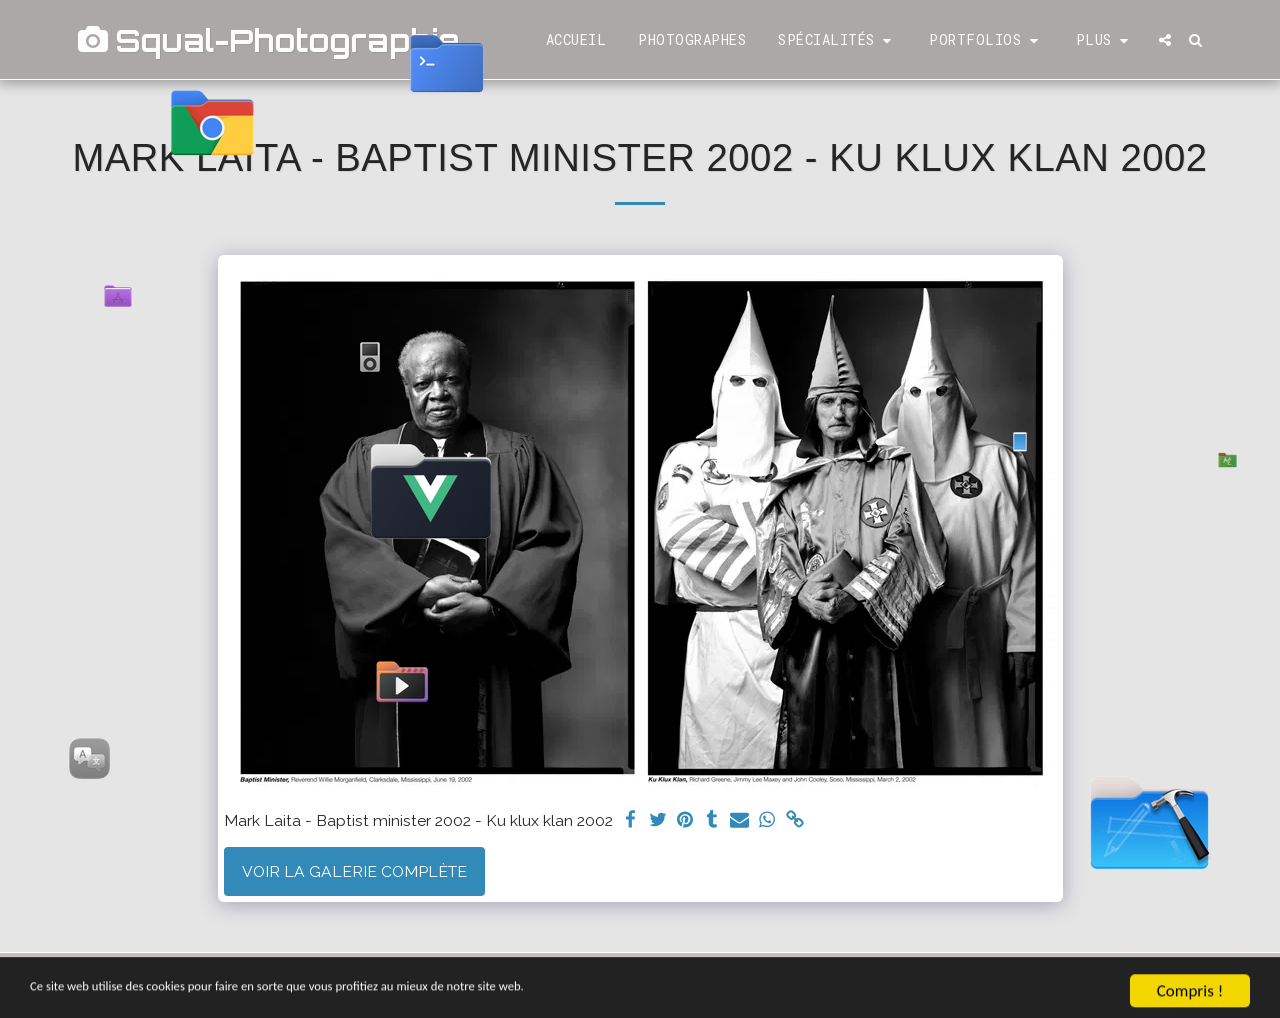 This screenshot has height=1018, width=1280. Describe the element at coordinates (370, 357) in the screenshot. I see `open multimedia player application` at that location.